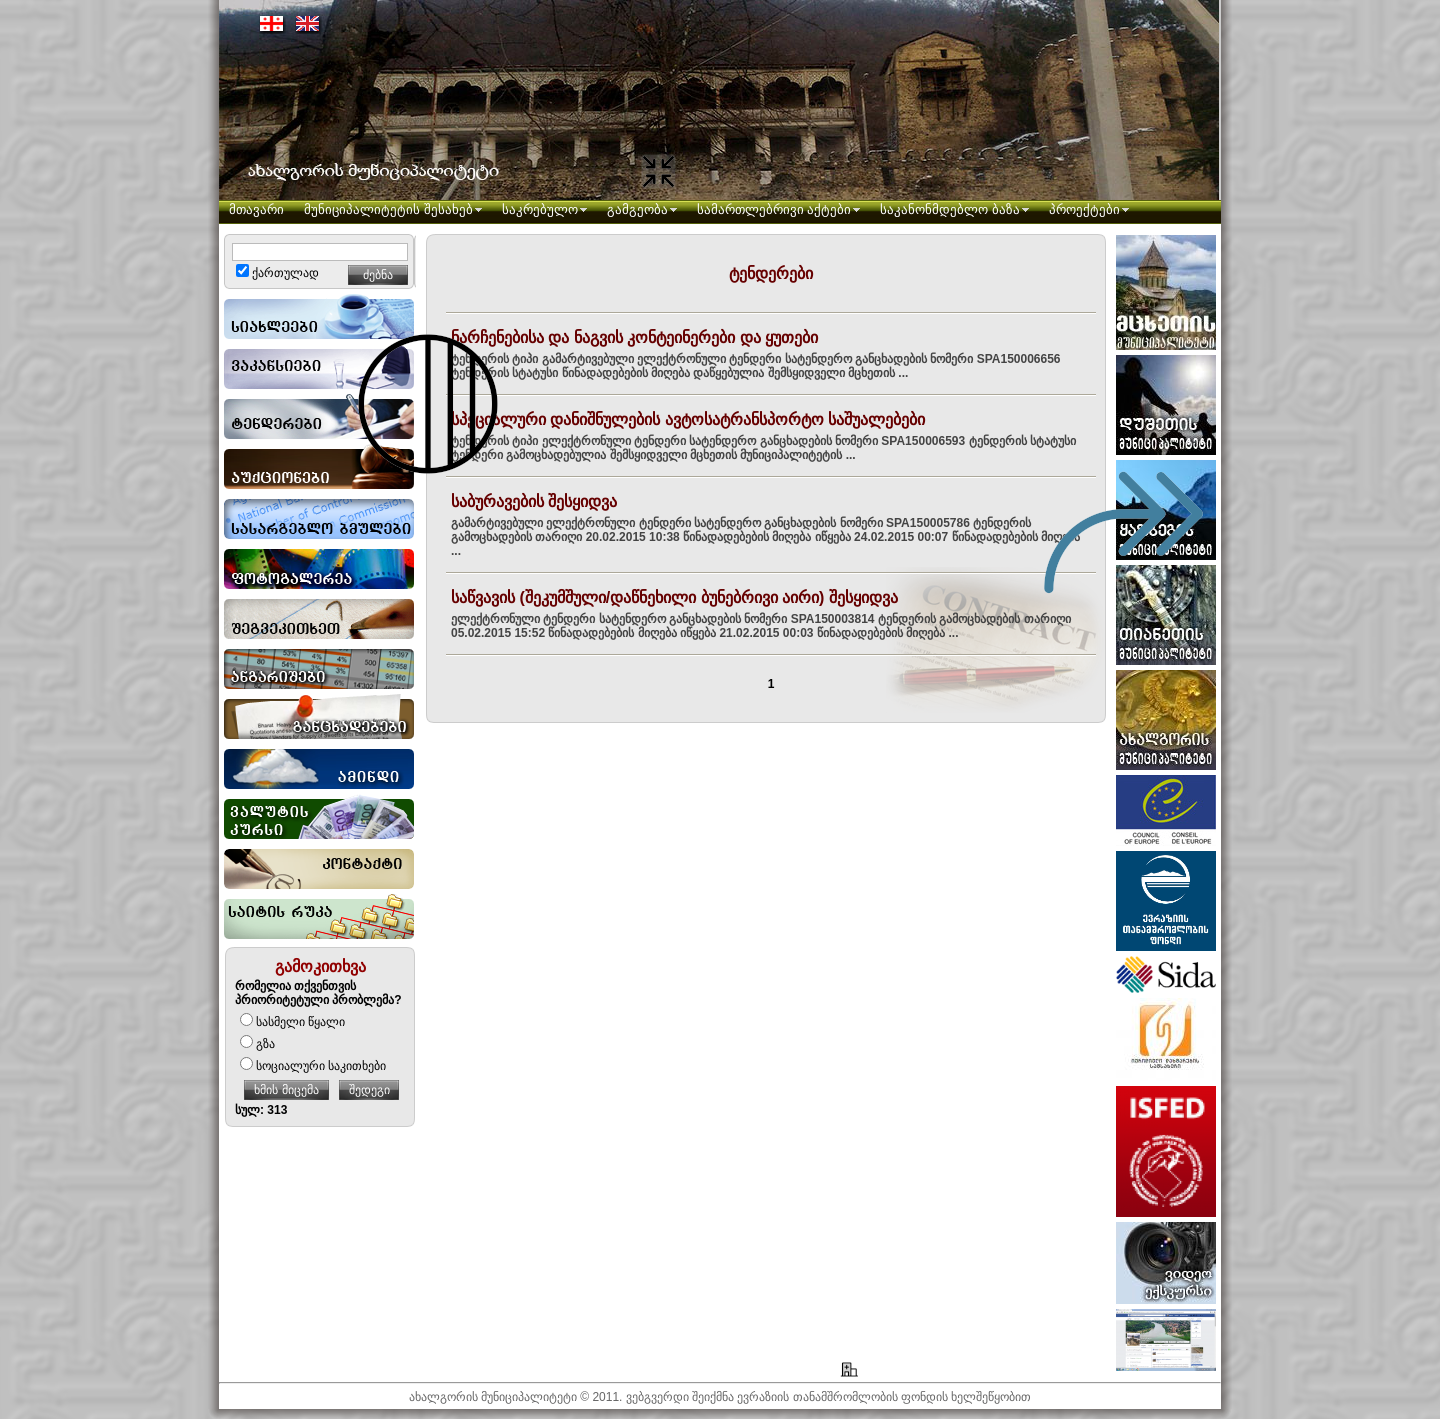 Image resolution: width=1440 pixels, height=1419 pixels. What do you see at coordinates (658, 171) in the screenshot?
I see `exit fullscreen mode` at bounding box center [658, 171].